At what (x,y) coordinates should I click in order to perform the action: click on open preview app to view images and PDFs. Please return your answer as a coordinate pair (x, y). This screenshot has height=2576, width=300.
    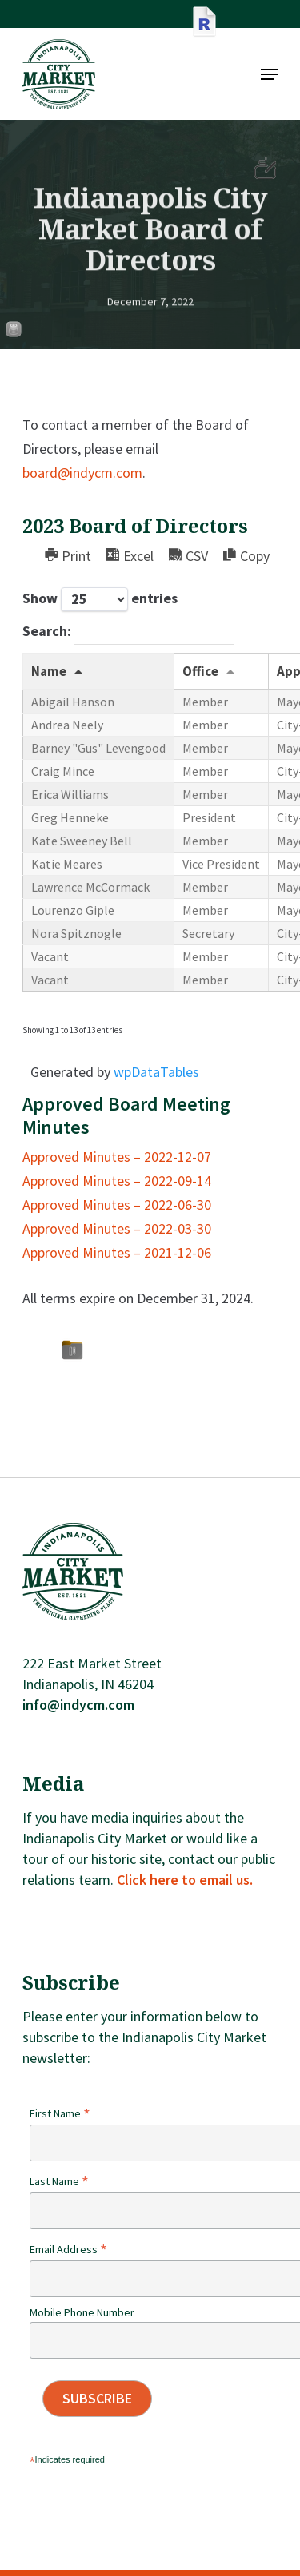
    Looking at the image, I should click on (14, 329).